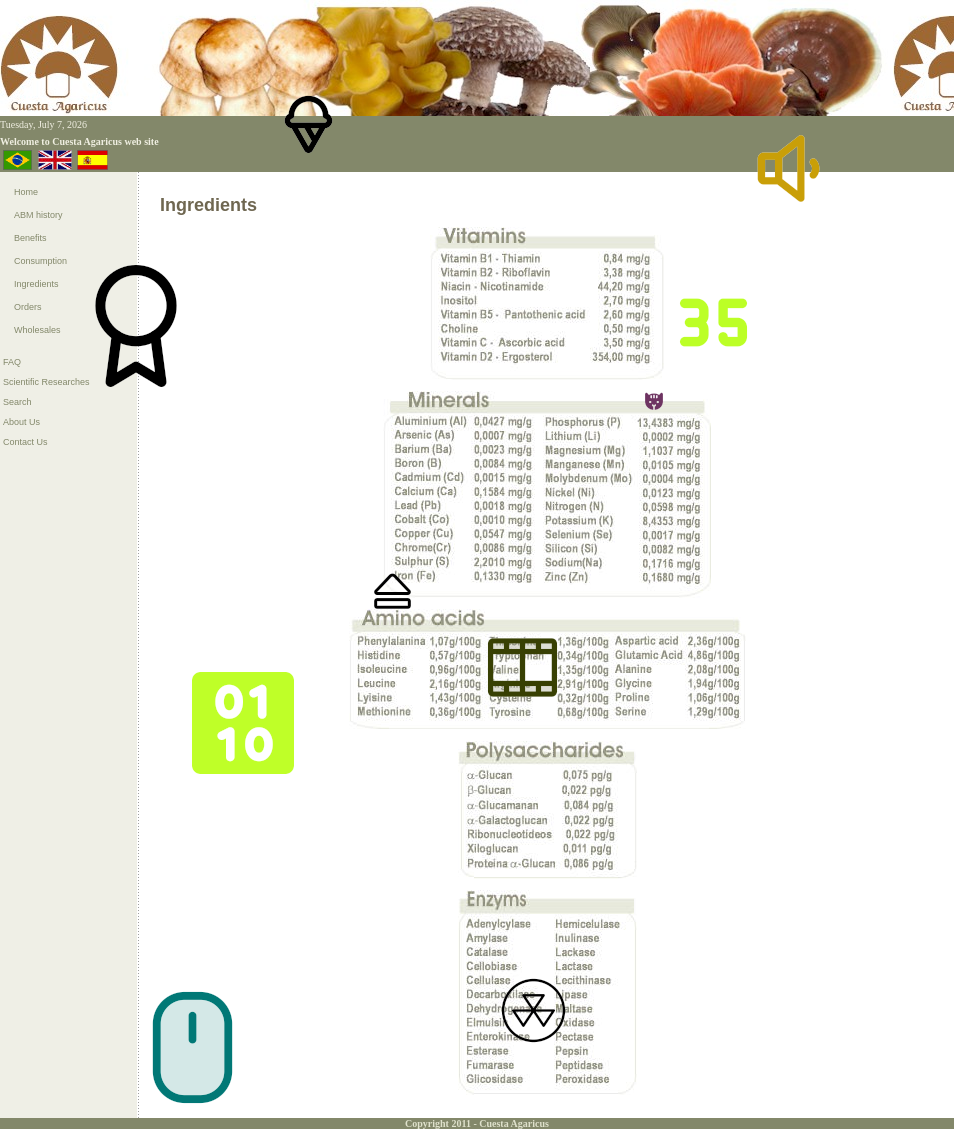 Image resolution: width=954 pixels, height=1130 pixels. Describe the element at coordinates (392, 593) in the screenshot. I see `eject media or disc` at that location.